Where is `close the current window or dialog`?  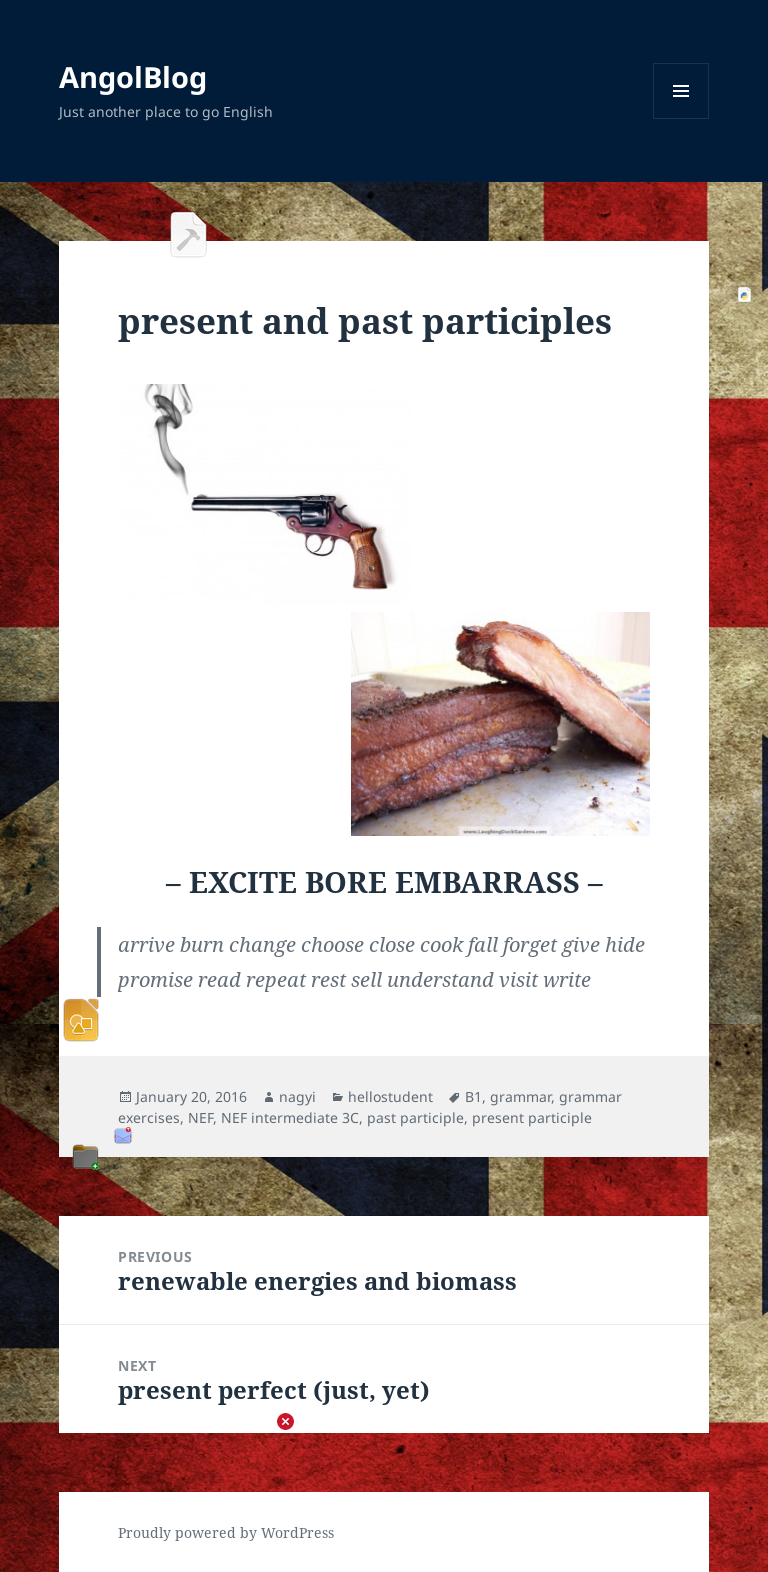
close the current window or dialog is located at coordinates (285, 1421).